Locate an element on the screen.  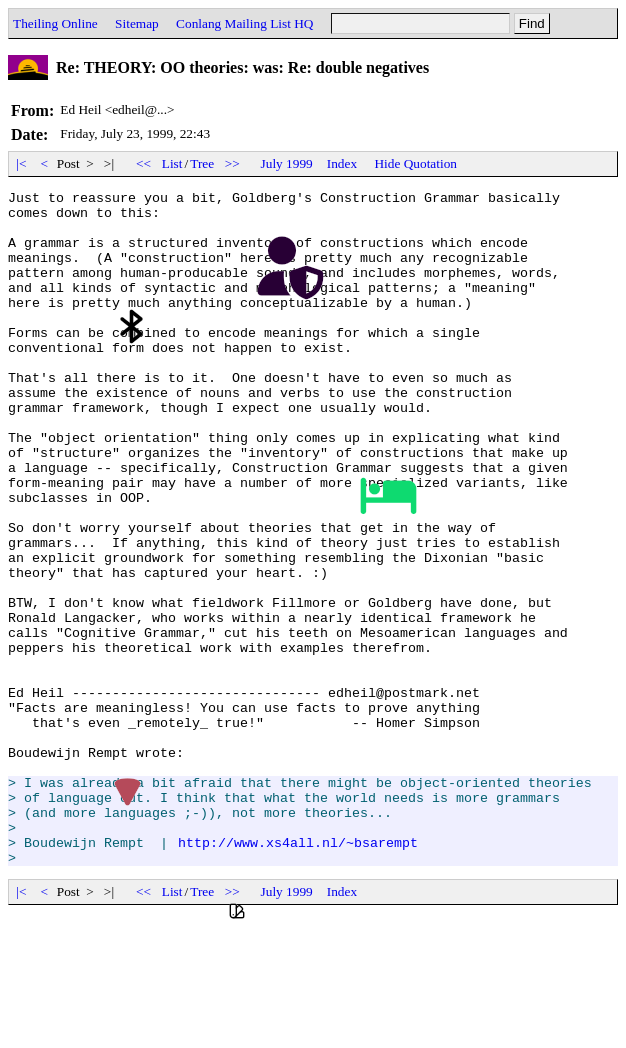
book a hotel or accommodation is located at coordinates (388, 494).